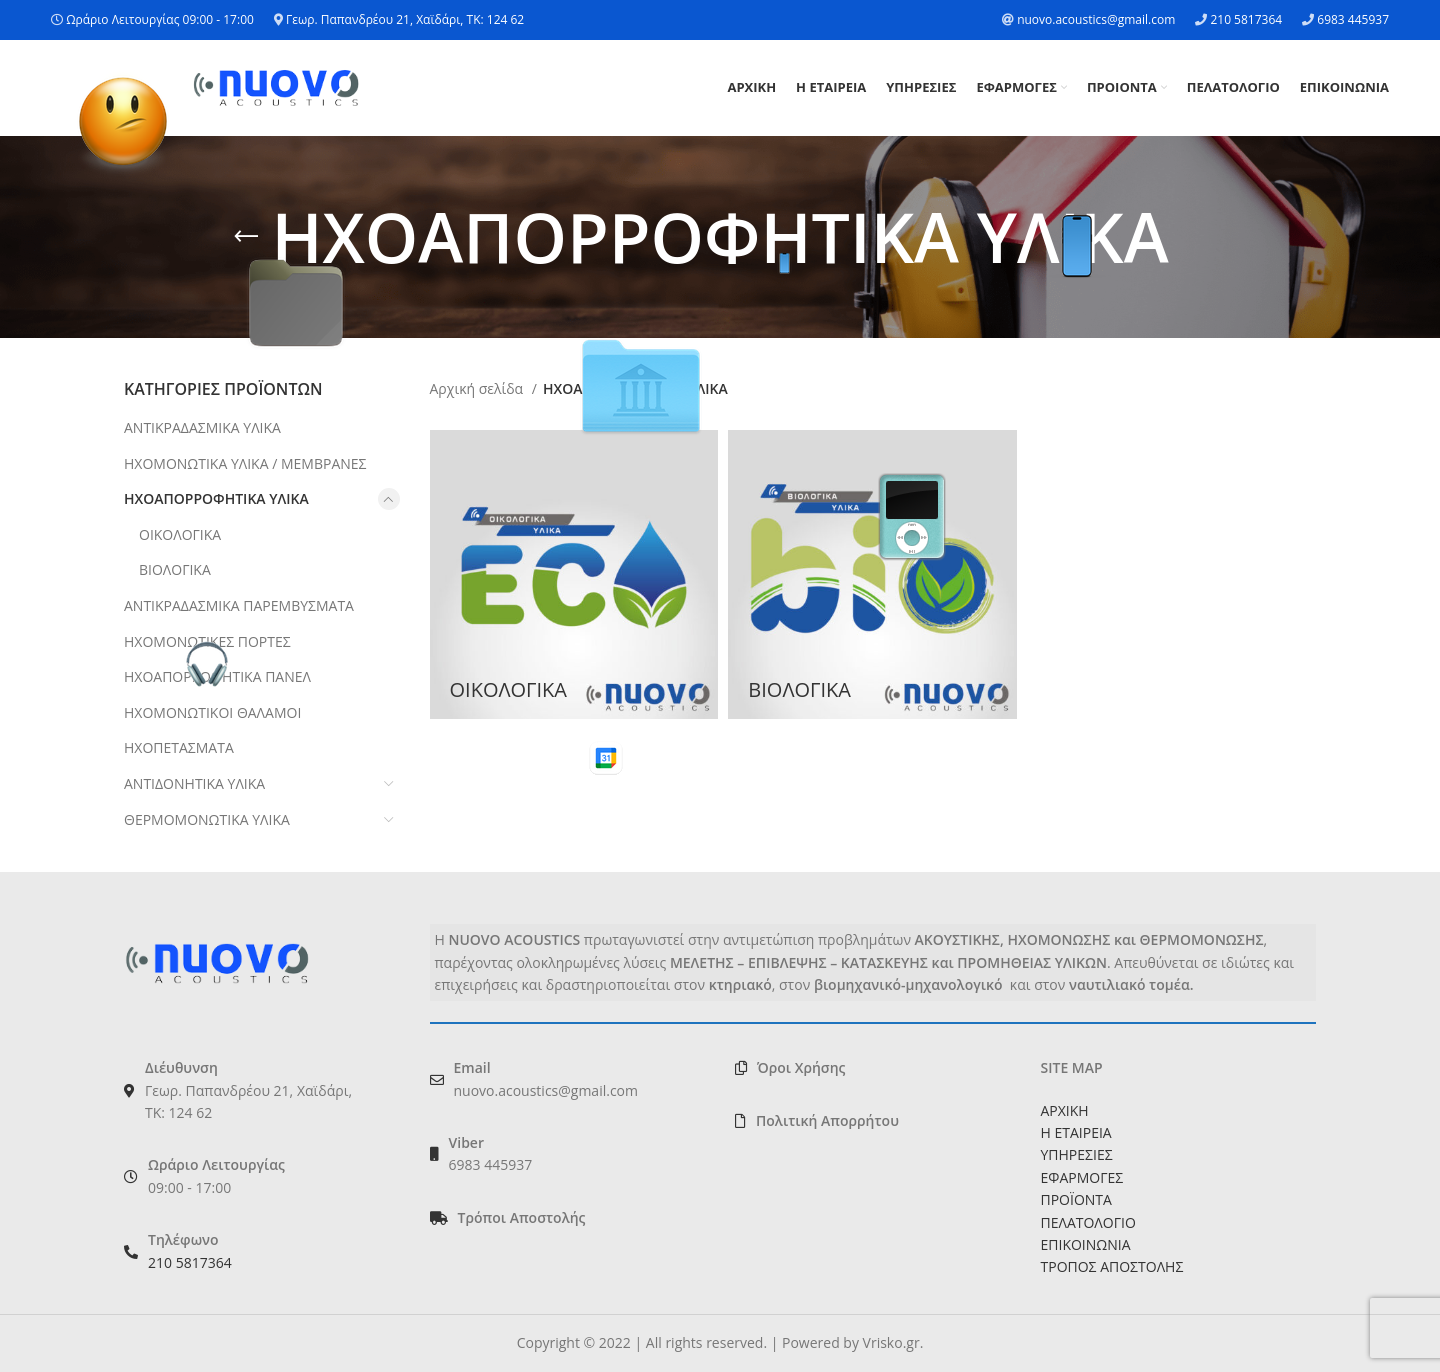 This screenshot has height=1372, width=1440. I want to click on open a folder to view its contents, so click(296, 303).